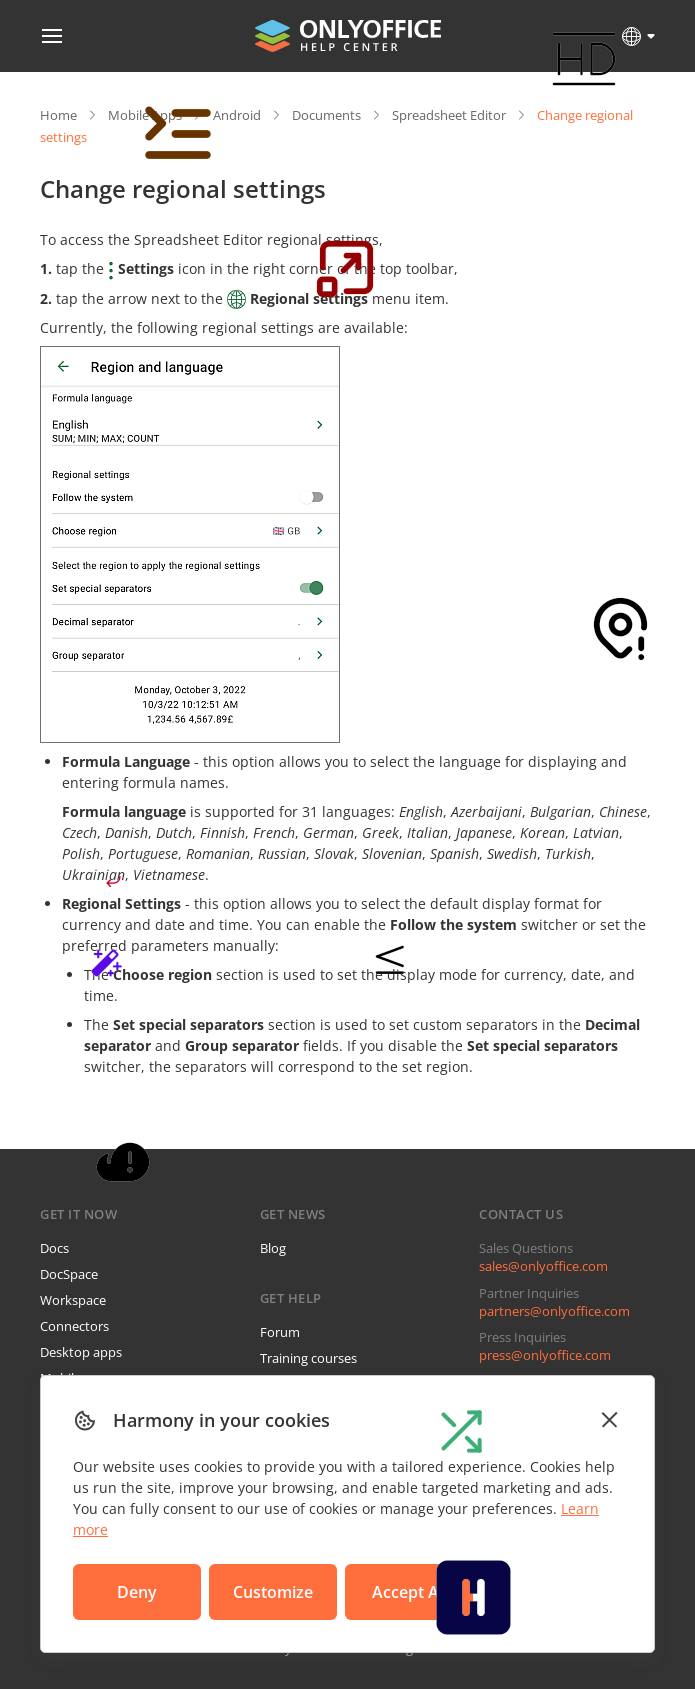 This screenshot has height=1689, width=695. Describe the element at coordinates (105, 963) in the screenshot. I see `apply automatic enhancements or effects` at that location.